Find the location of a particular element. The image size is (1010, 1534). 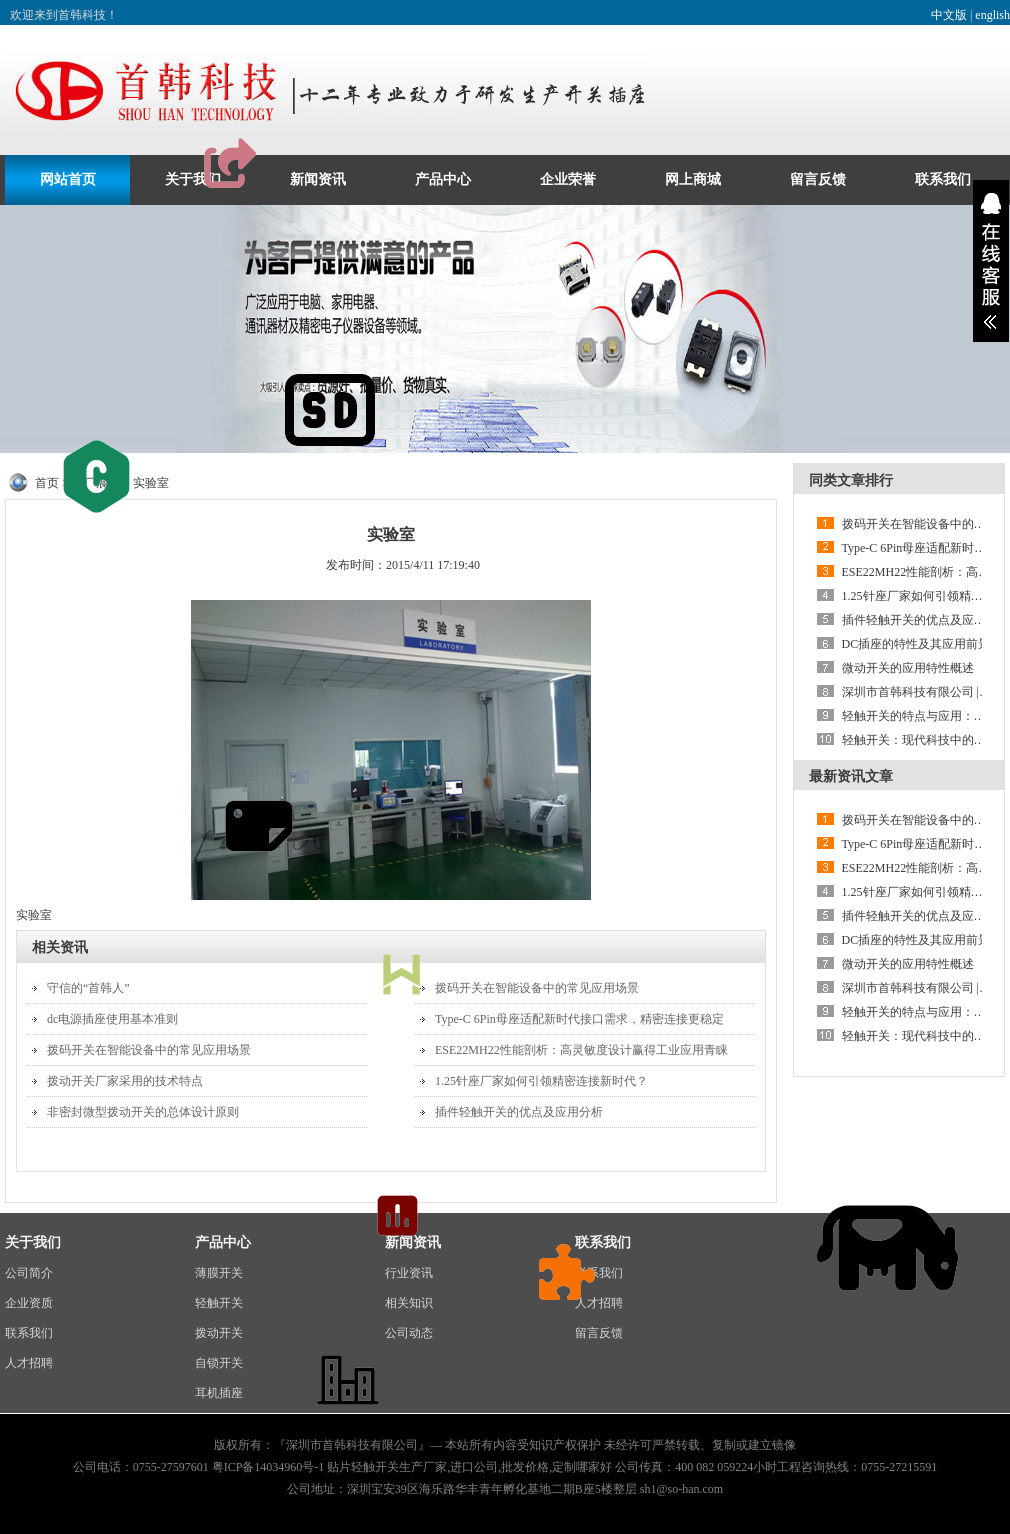

indicates standard definition video quality is located at coordinates (330, 410).